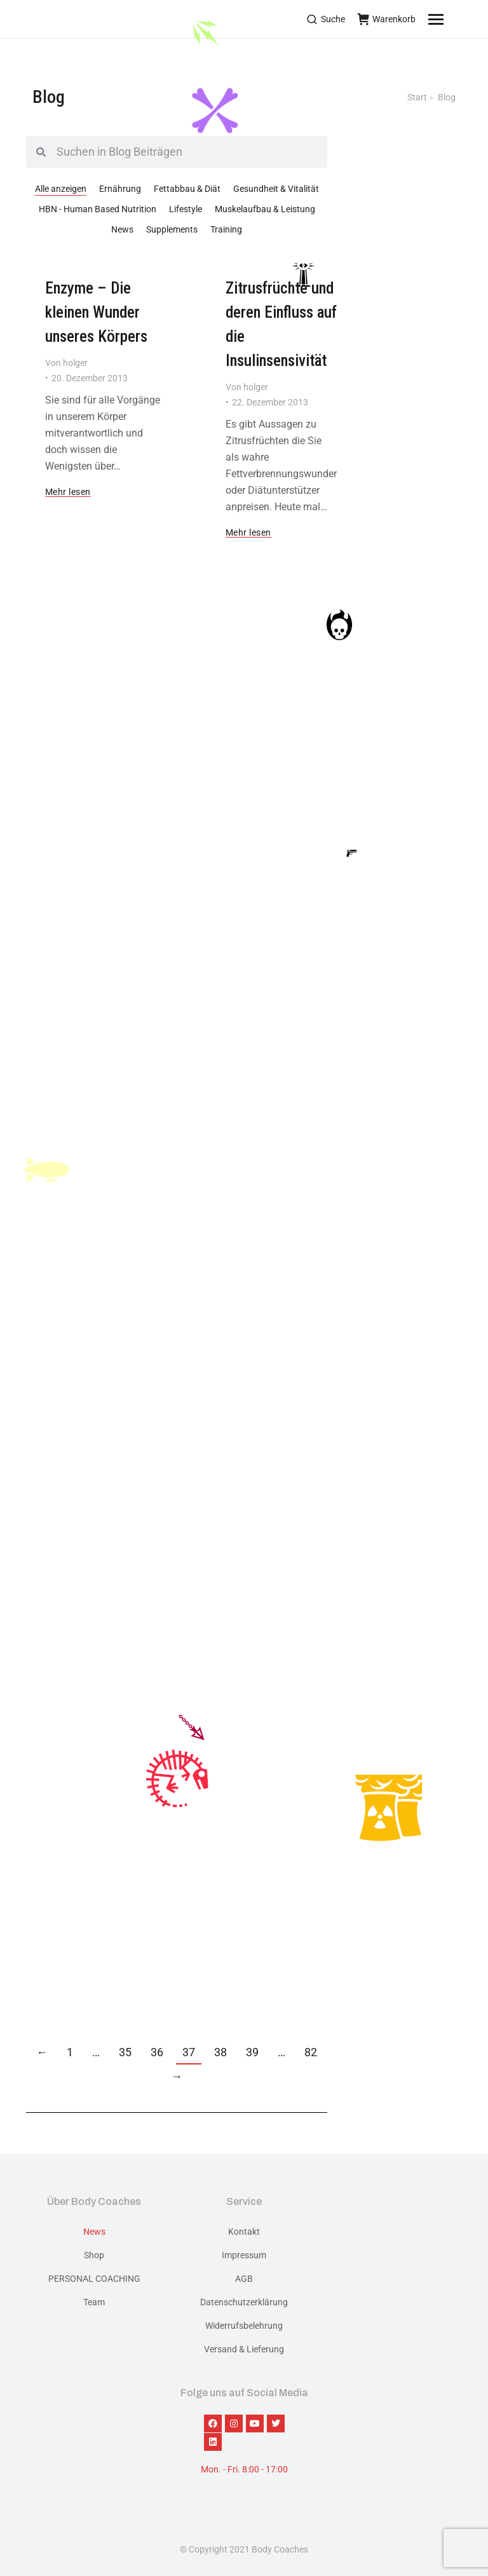 This screenshot has height=2576, width=488. What do you see at coordinates (177, 1779) in the screenshot?
I see `access fossil or dinosaur collection` at bounding box center [177, 1779].